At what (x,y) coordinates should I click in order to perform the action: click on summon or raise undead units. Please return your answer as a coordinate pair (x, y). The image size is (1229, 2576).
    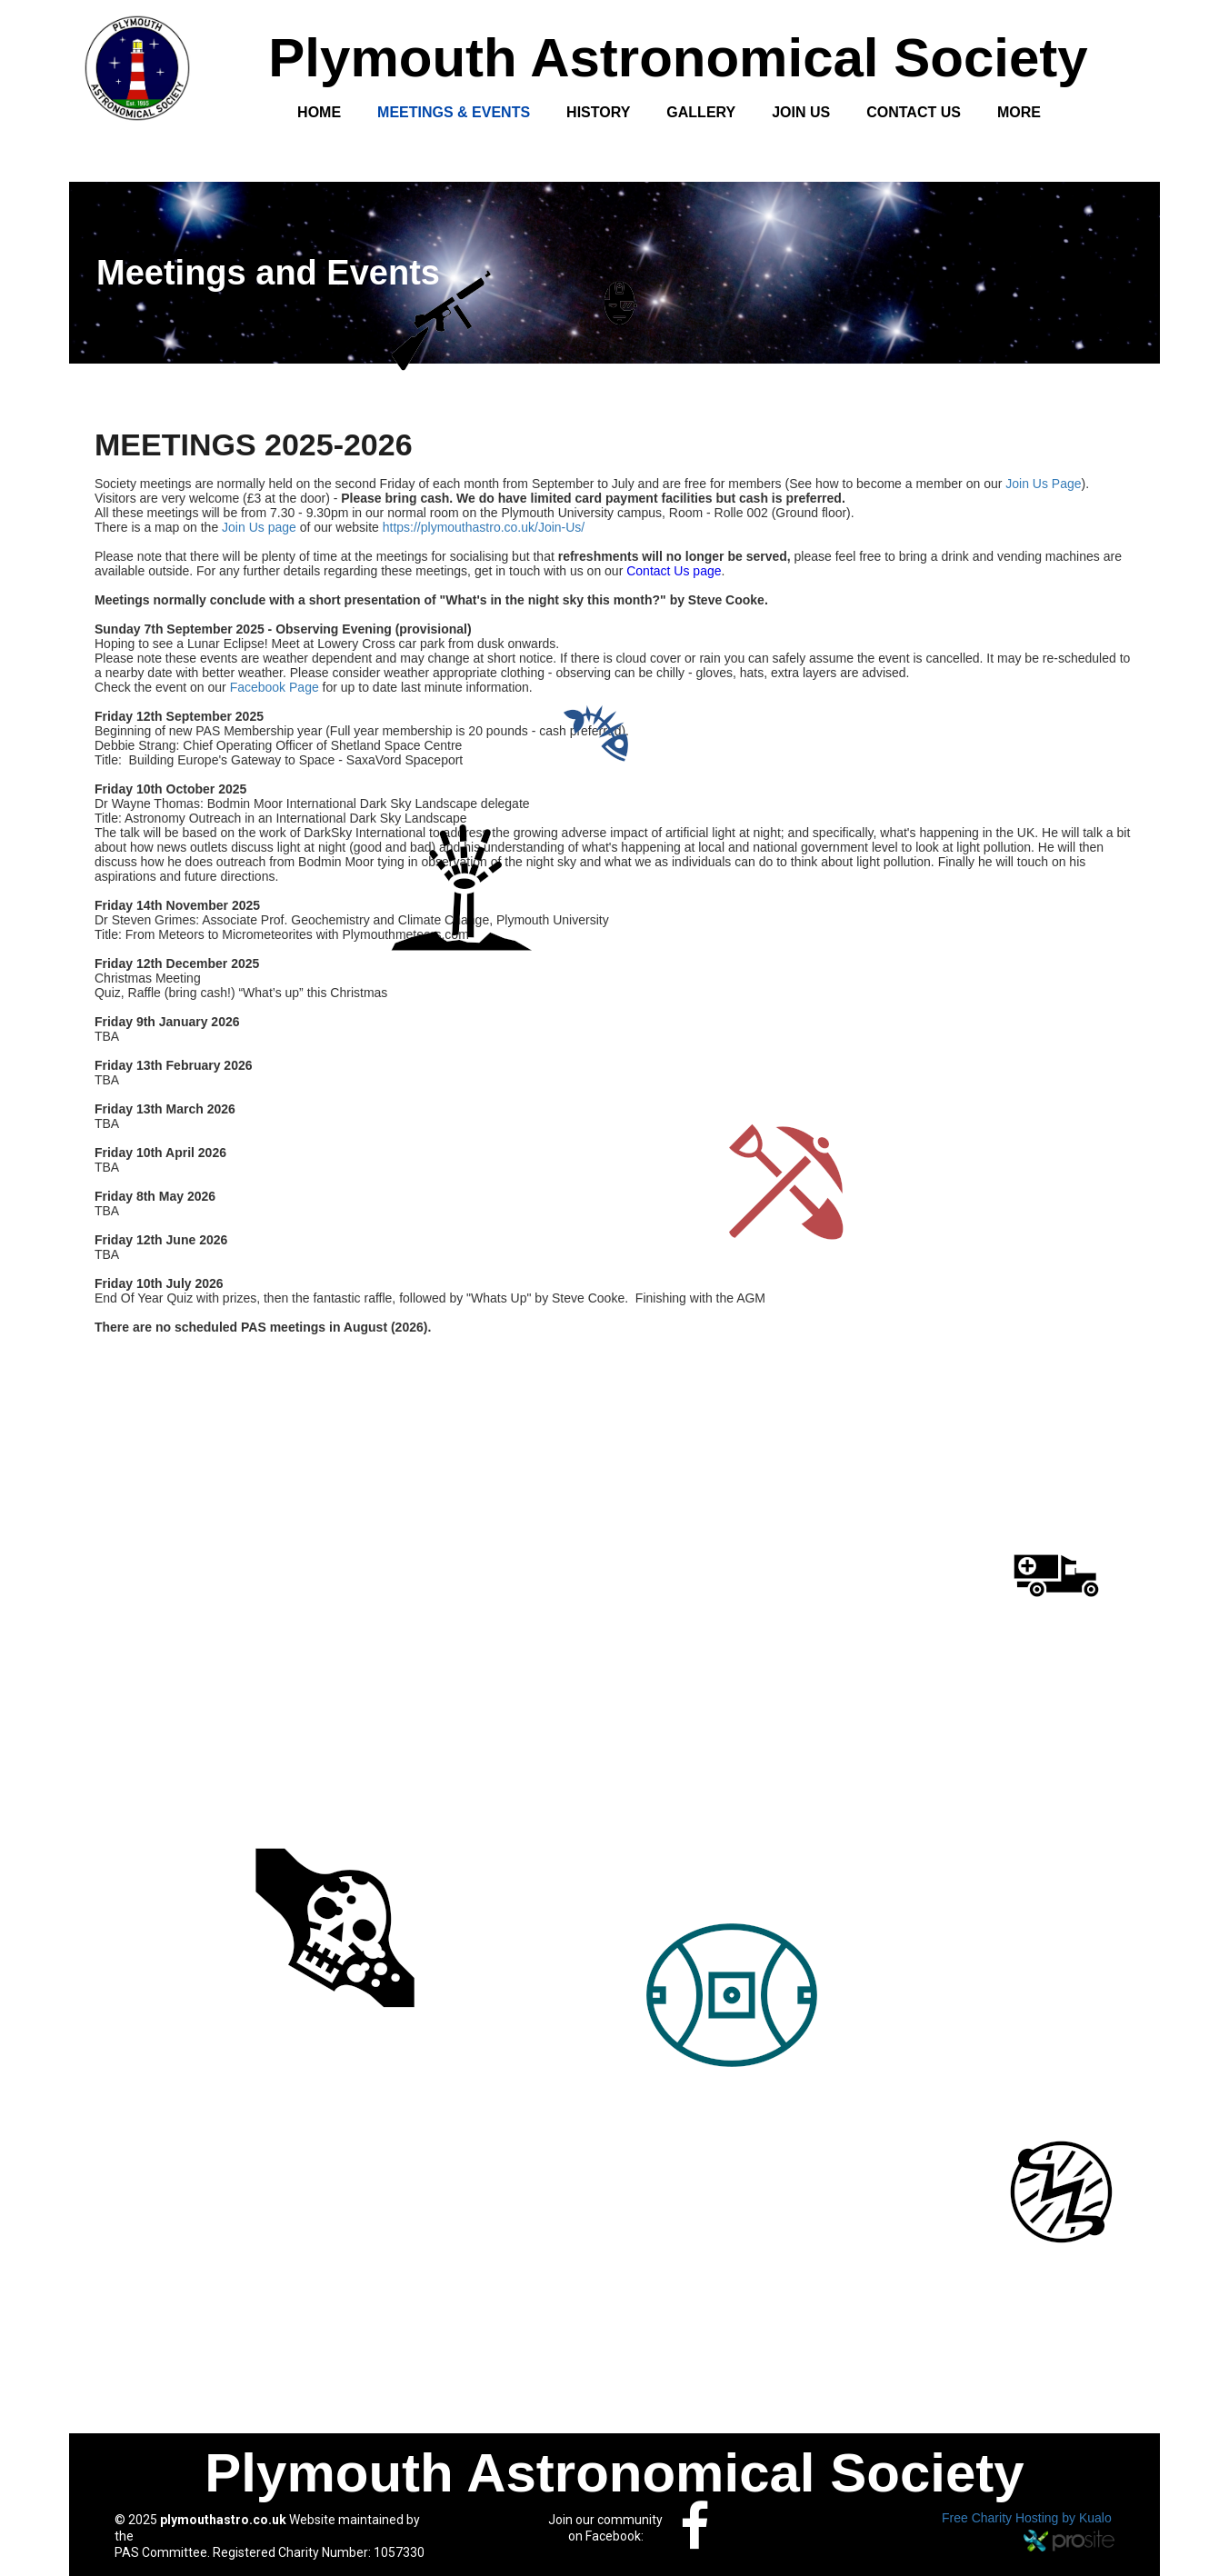
    Looking at the image, I should click on (462, 880).